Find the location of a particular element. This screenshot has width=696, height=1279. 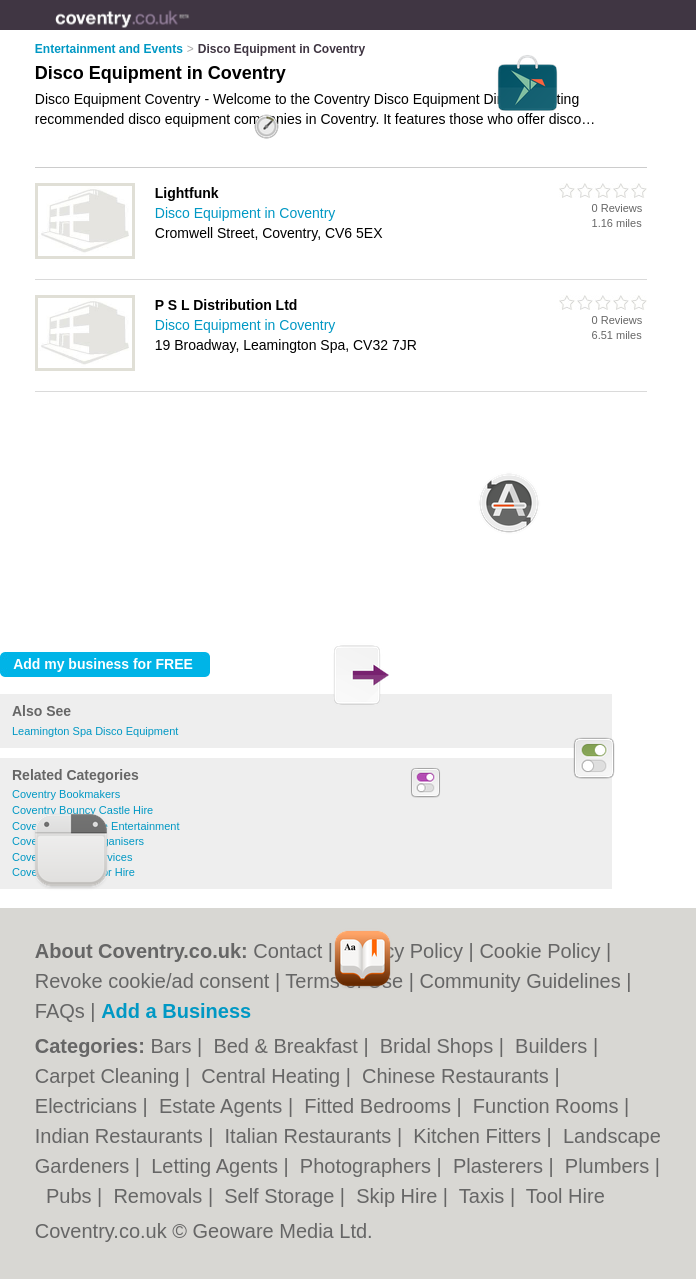

customize window decoration settings is located at coordinates (71, 850).